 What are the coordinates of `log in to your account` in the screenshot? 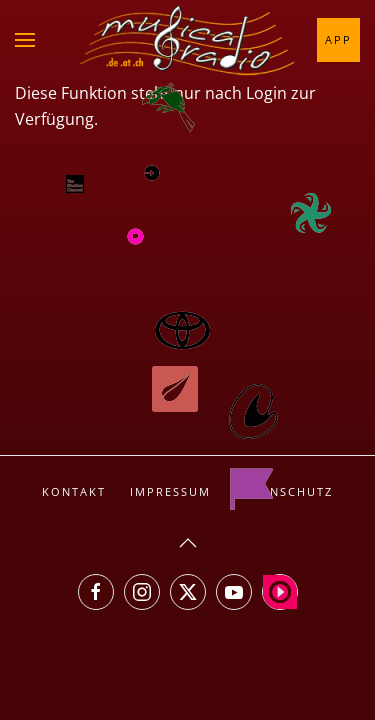 It's located at (152, 173).